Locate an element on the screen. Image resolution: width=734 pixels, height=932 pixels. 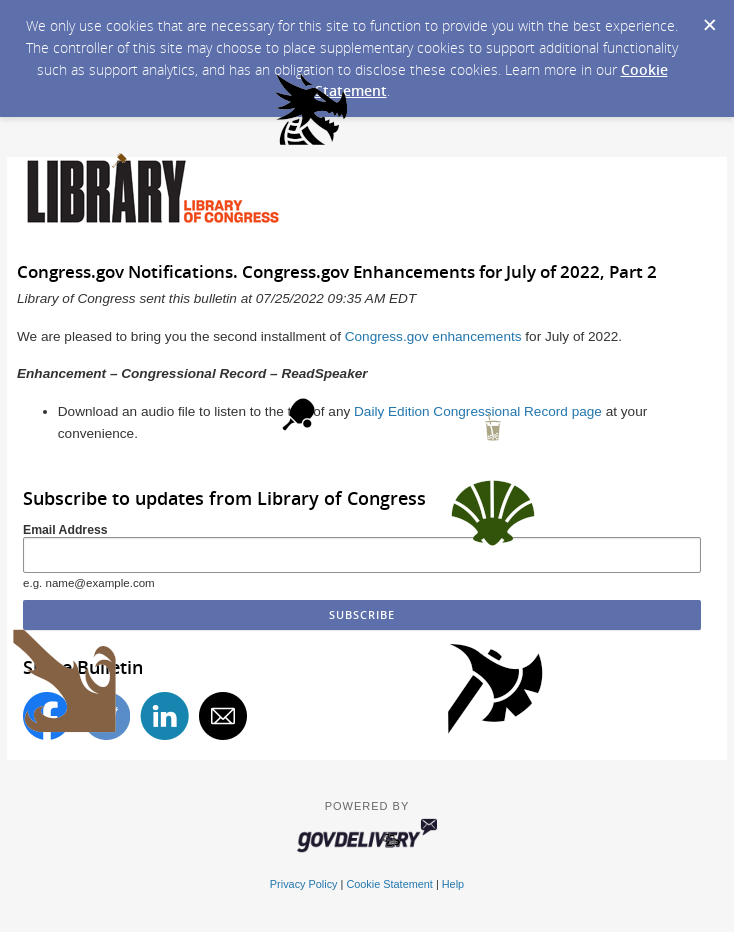
access dragon or monster-related content is located at coordinates (311, 109).